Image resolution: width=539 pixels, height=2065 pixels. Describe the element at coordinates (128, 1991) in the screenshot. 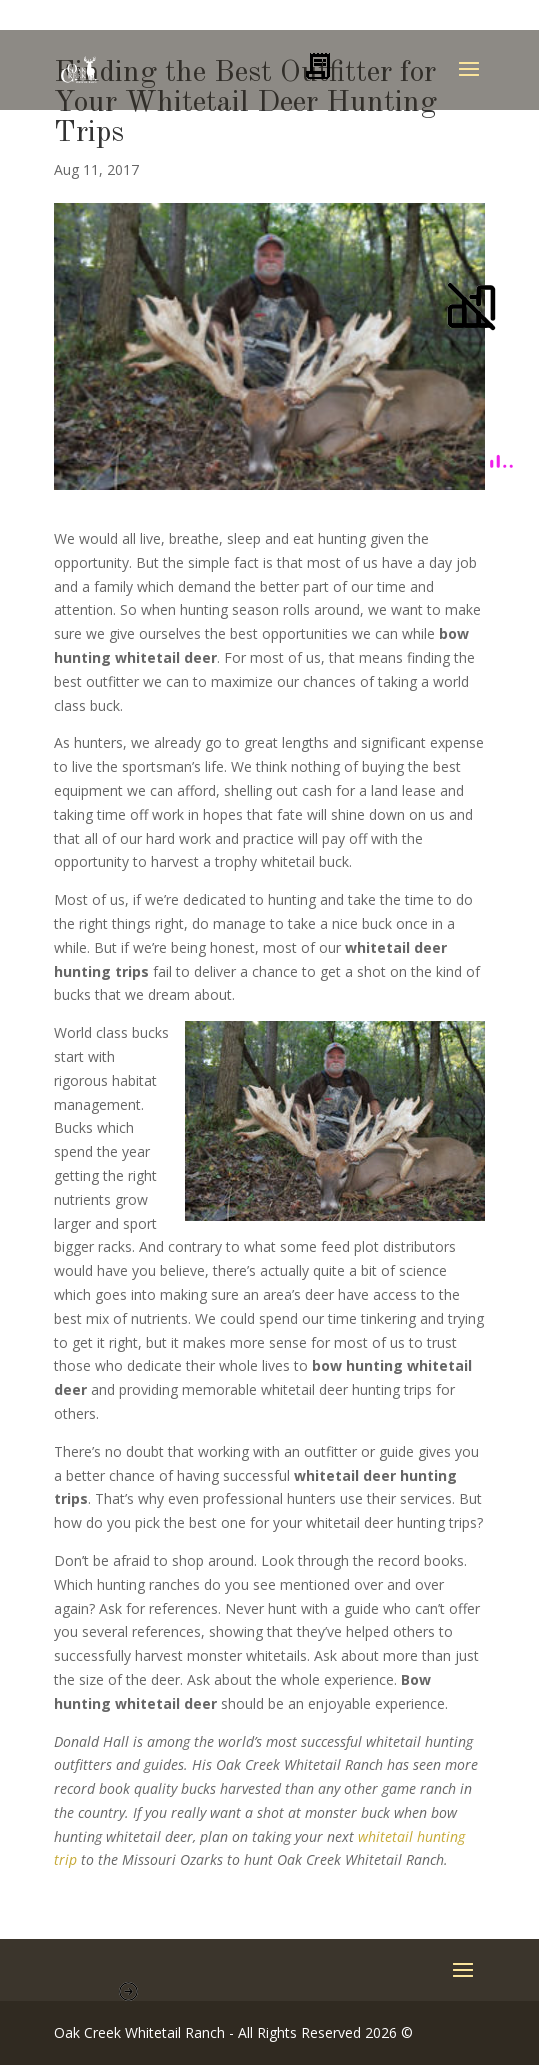

I see `proceed to the next step` at that location.